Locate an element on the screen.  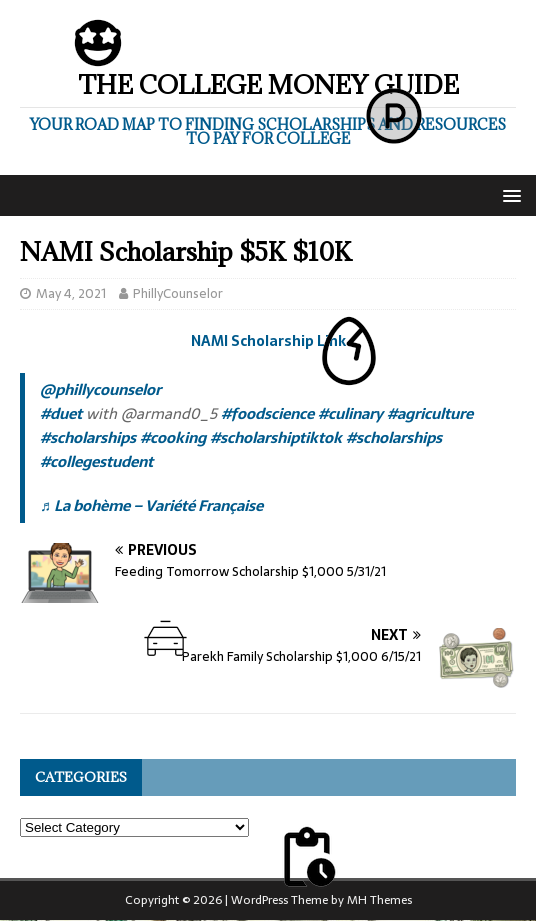
rate something as excellent or 5 stars is located at coordinates (98, 43).